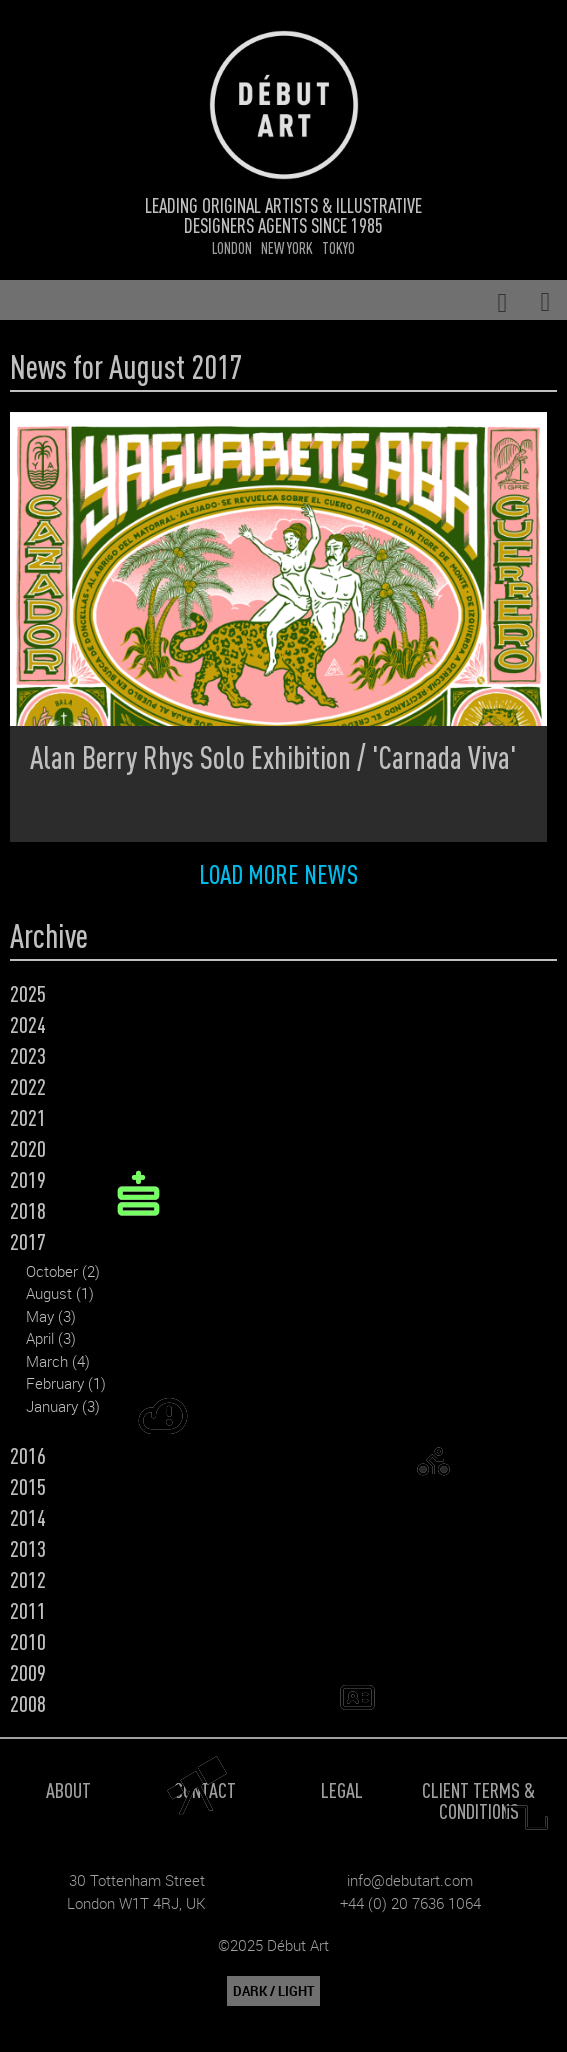 The image size is (567, 2052). Describe the element at coordinates (138, 1196) in the screenshot. I see `add a new row above` at that location.